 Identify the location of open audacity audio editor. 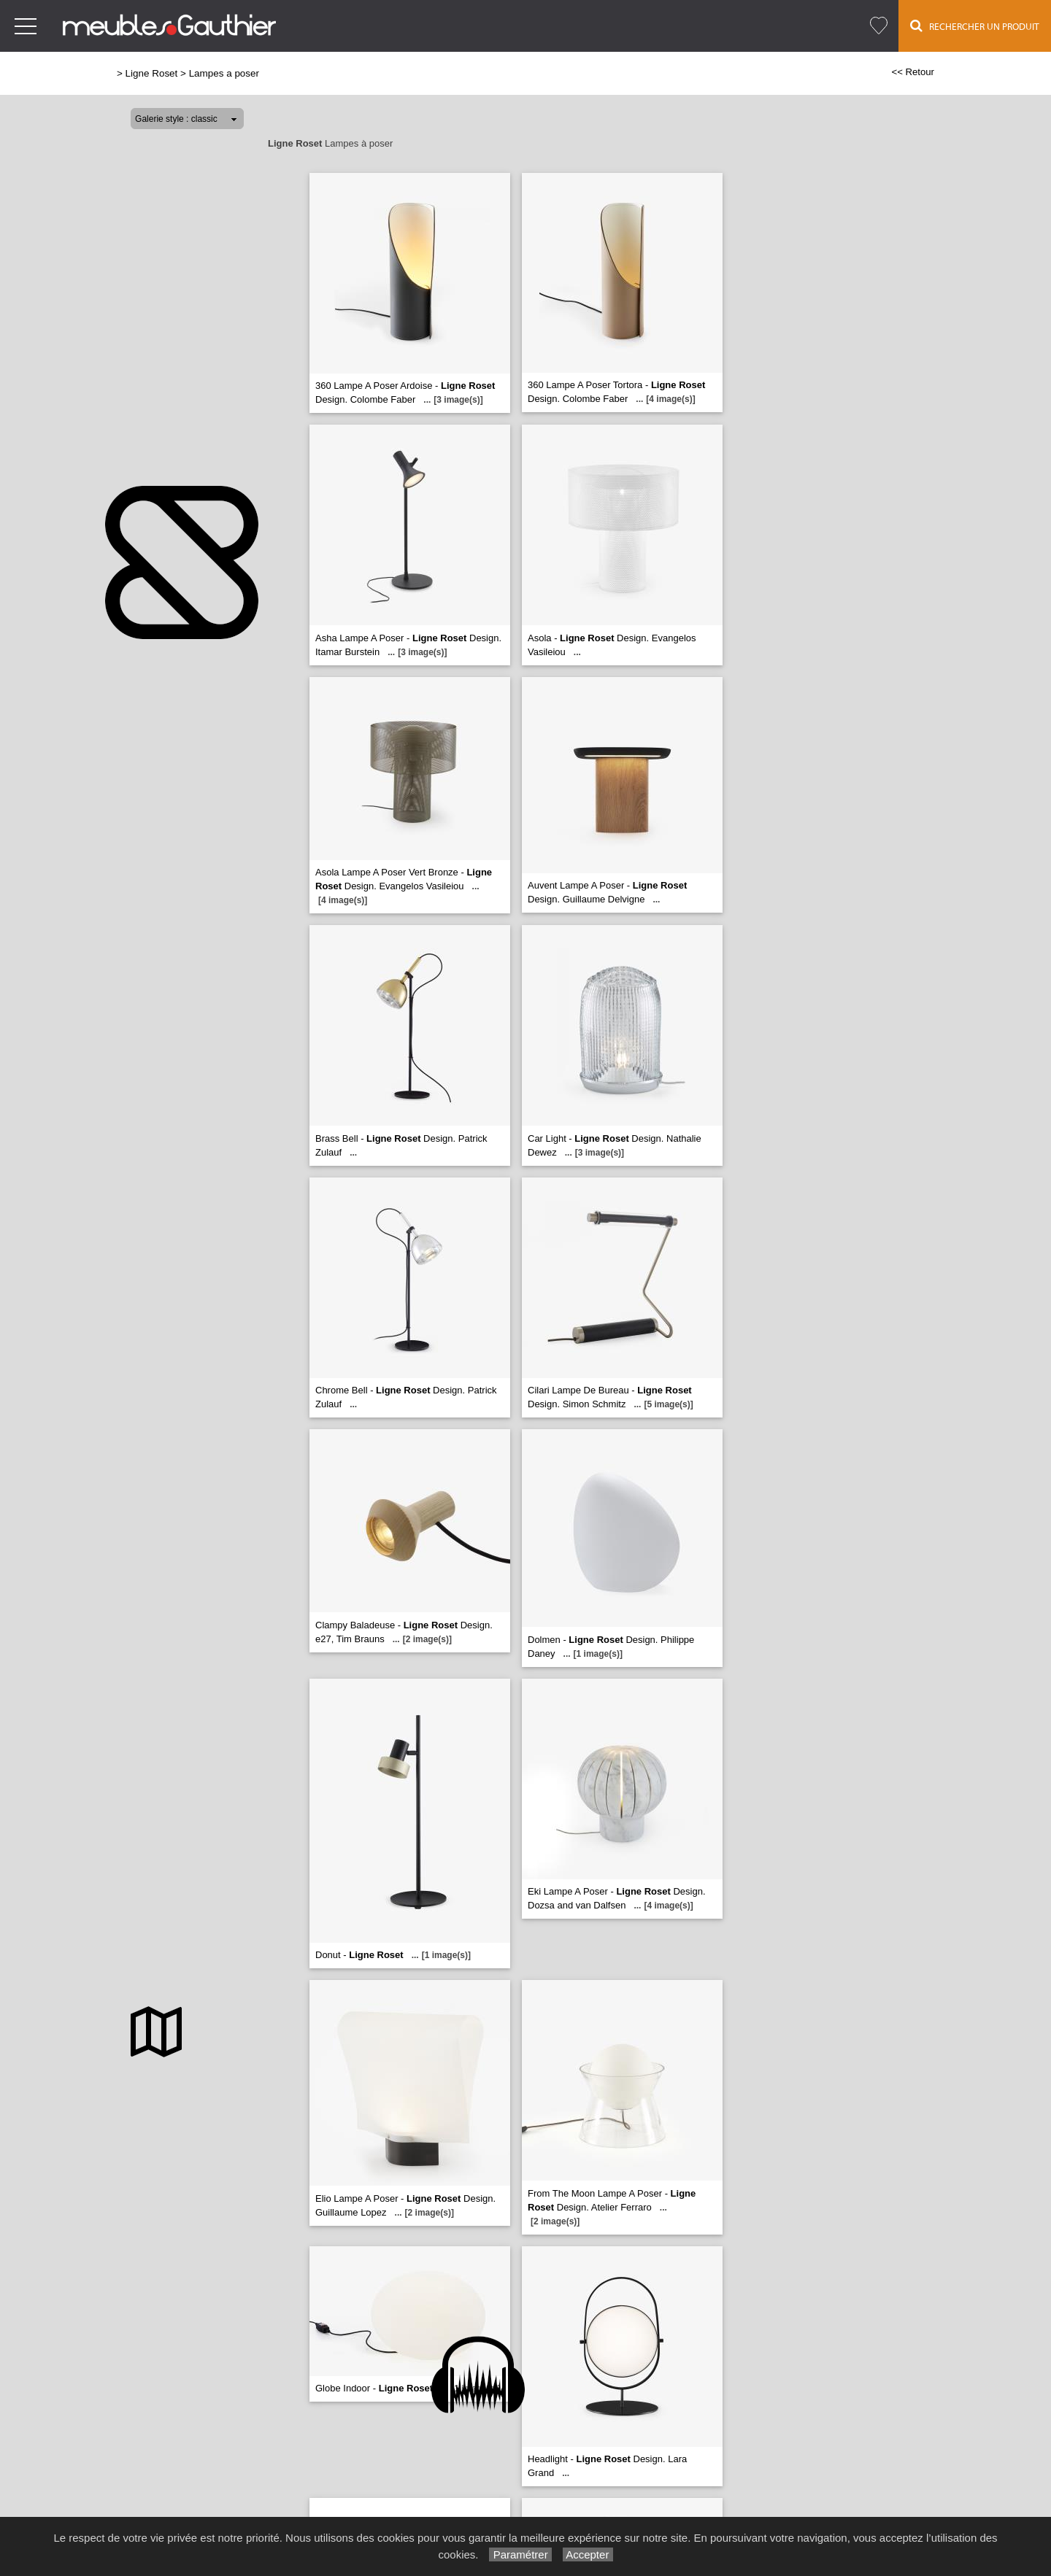
(478, 2375).